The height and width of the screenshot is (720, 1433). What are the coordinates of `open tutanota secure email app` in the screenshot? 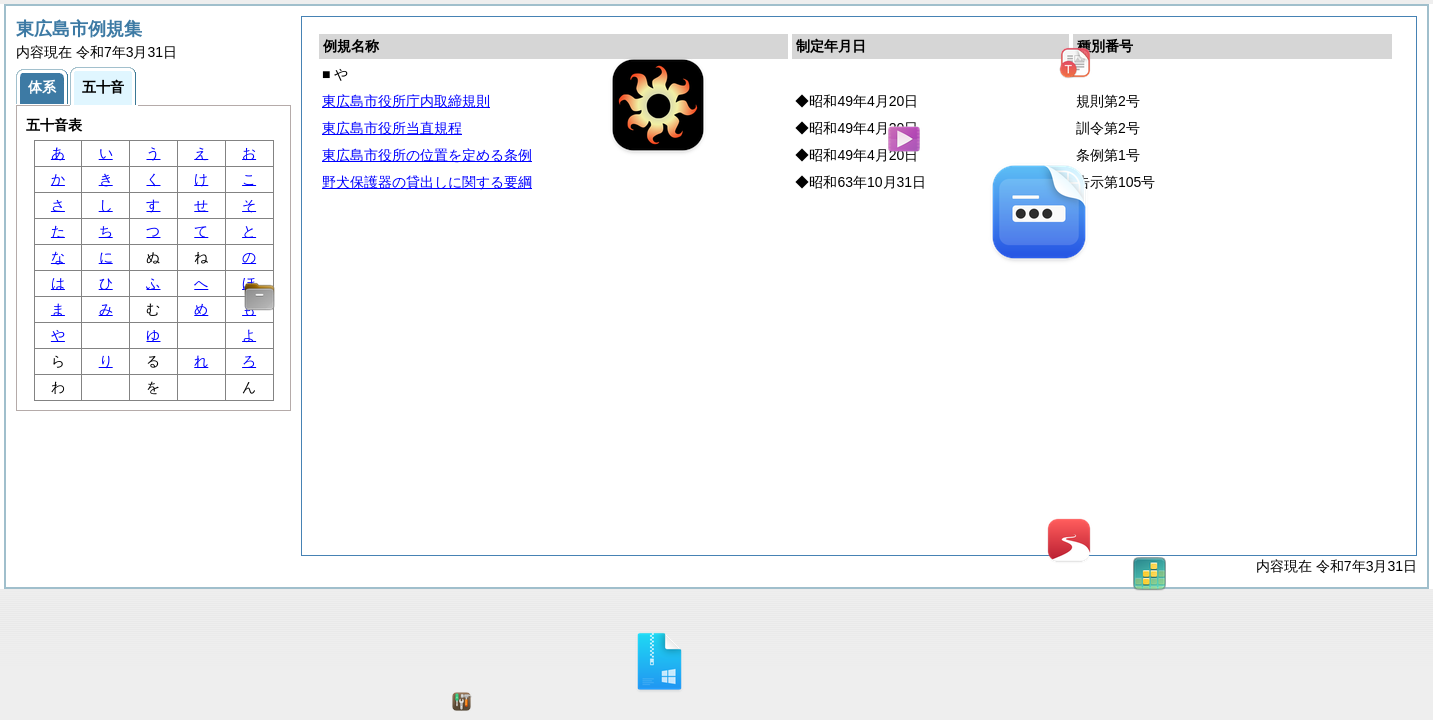 It's located at (1069, 540).